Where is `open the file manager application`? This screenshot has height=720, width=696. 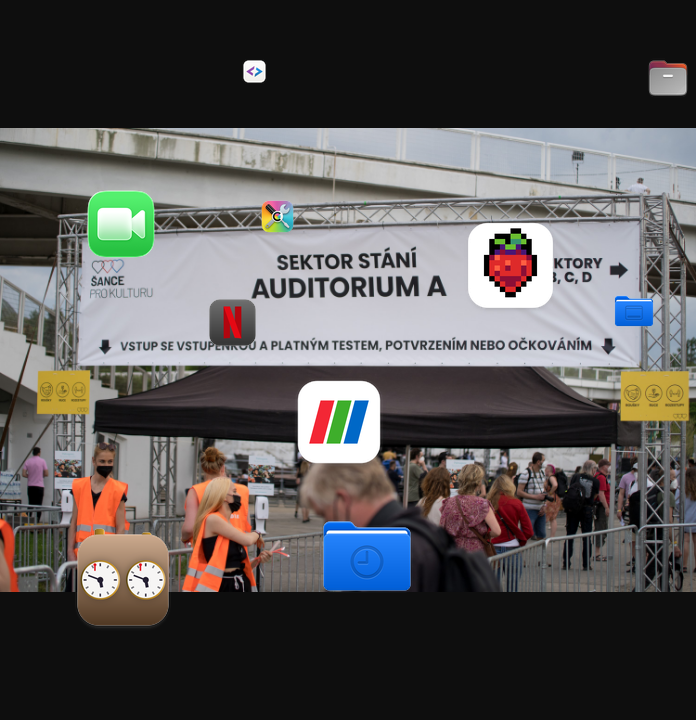 open the file manager application is located at coordinates (668, 78).